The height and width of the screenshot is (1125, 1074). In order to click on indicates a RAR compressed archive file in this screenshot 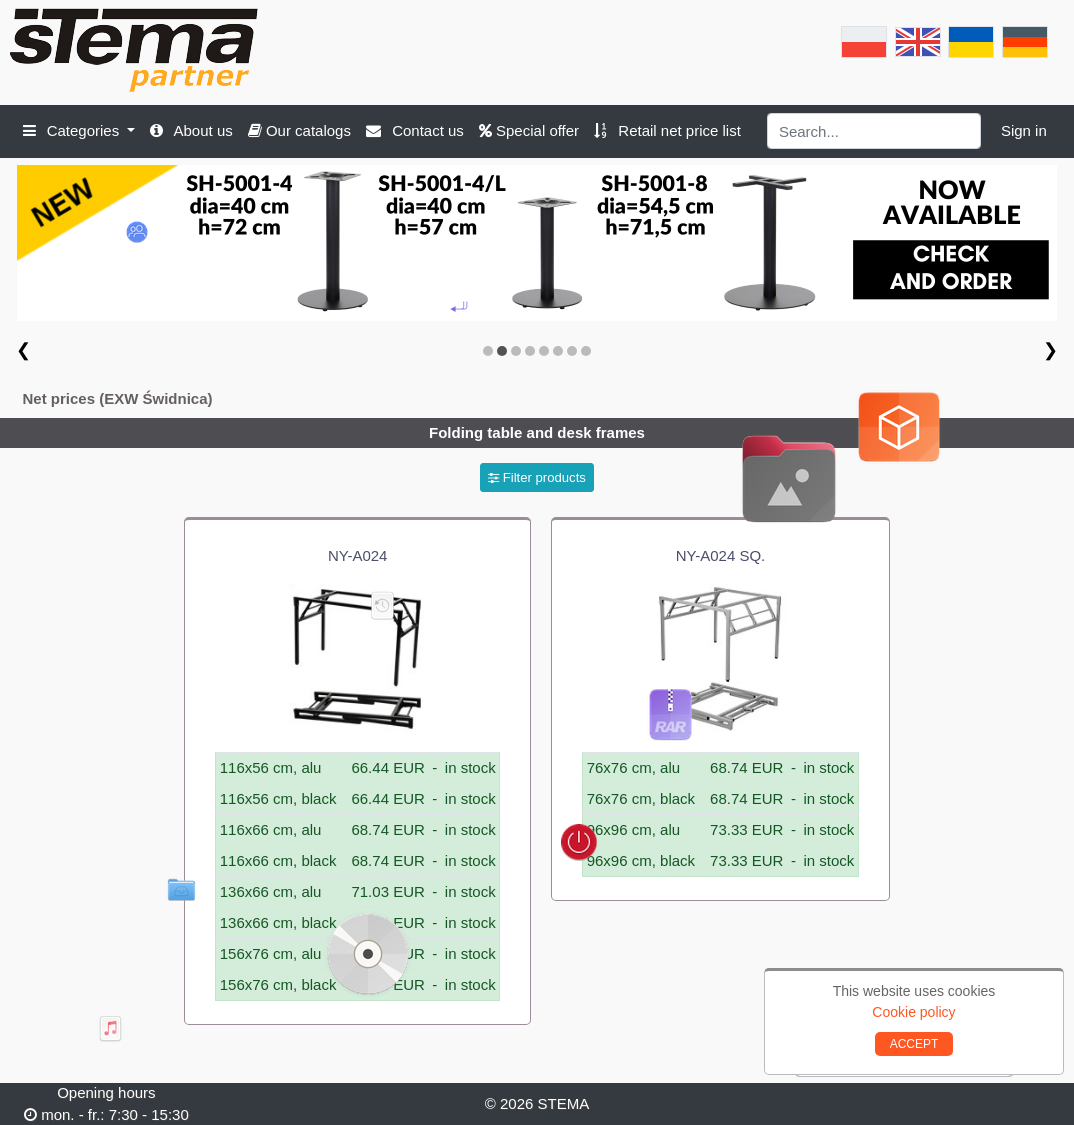, I will do `click(670, 714)`.